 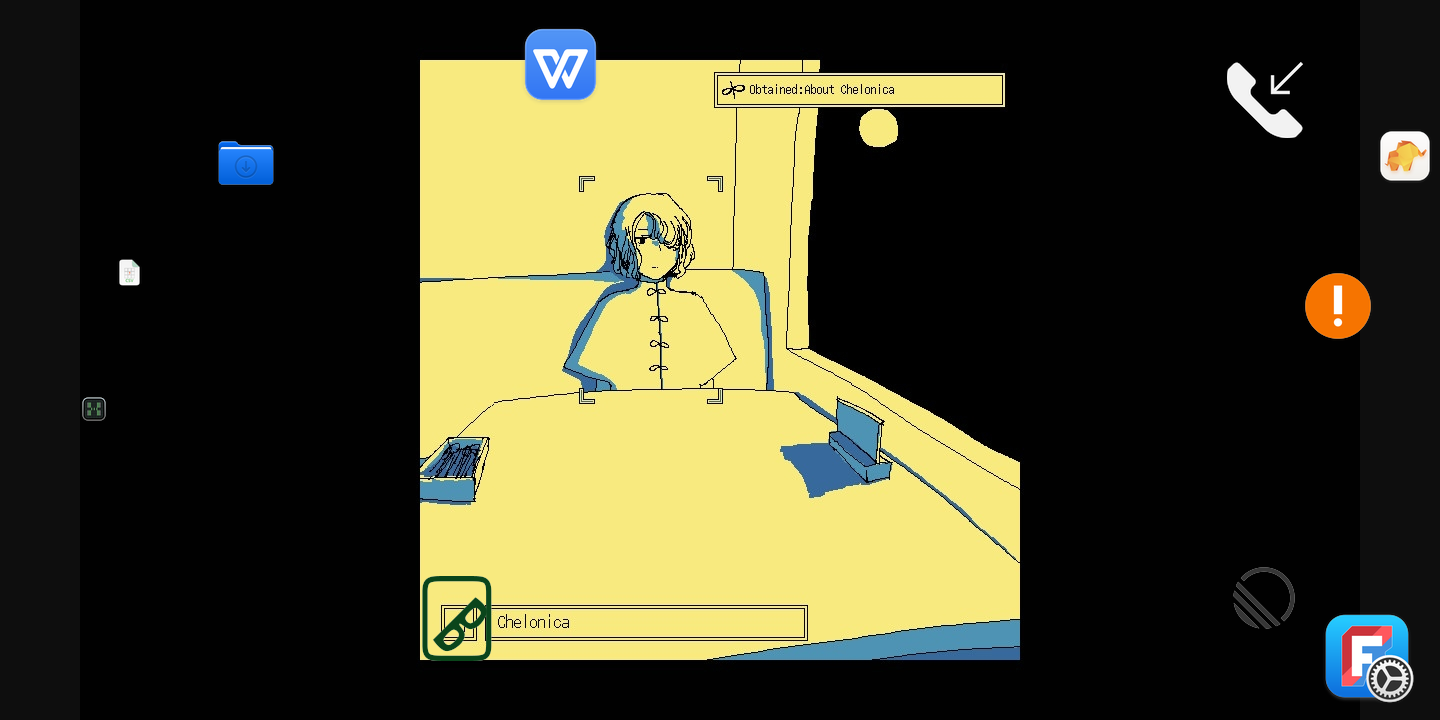 What do you see at coordinates (246, 163) in the screenshot?
I see `access your downloads folder` at bounding box center [246, 163].